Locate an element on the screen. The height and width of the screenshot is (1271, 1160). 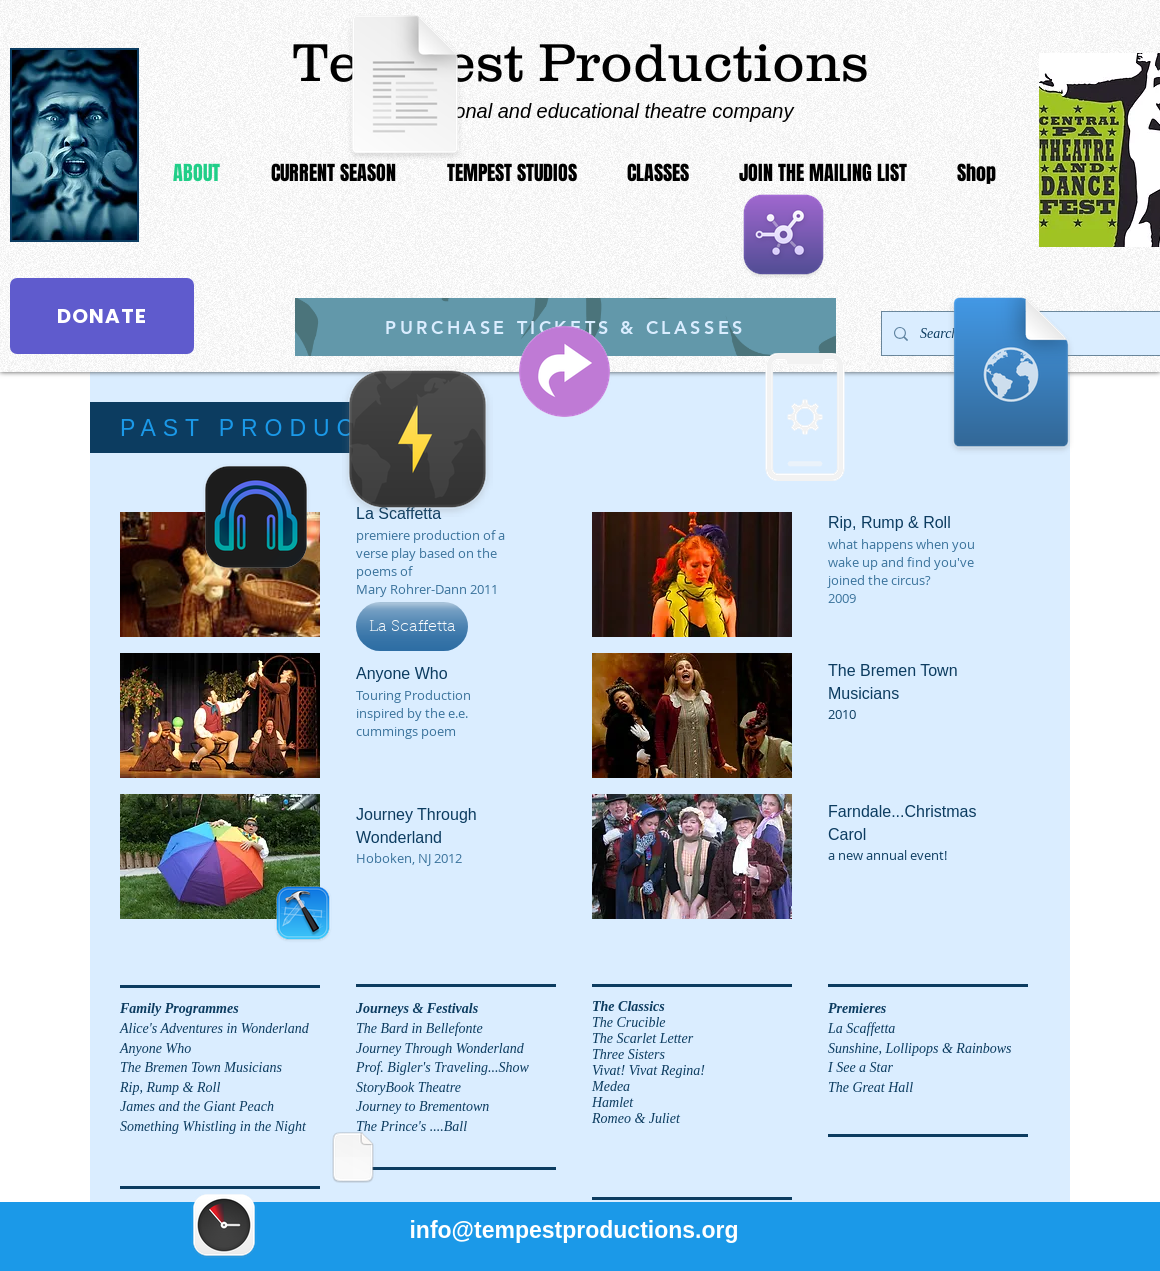
open spotube music streaming app is located at coordinates (256, 517).